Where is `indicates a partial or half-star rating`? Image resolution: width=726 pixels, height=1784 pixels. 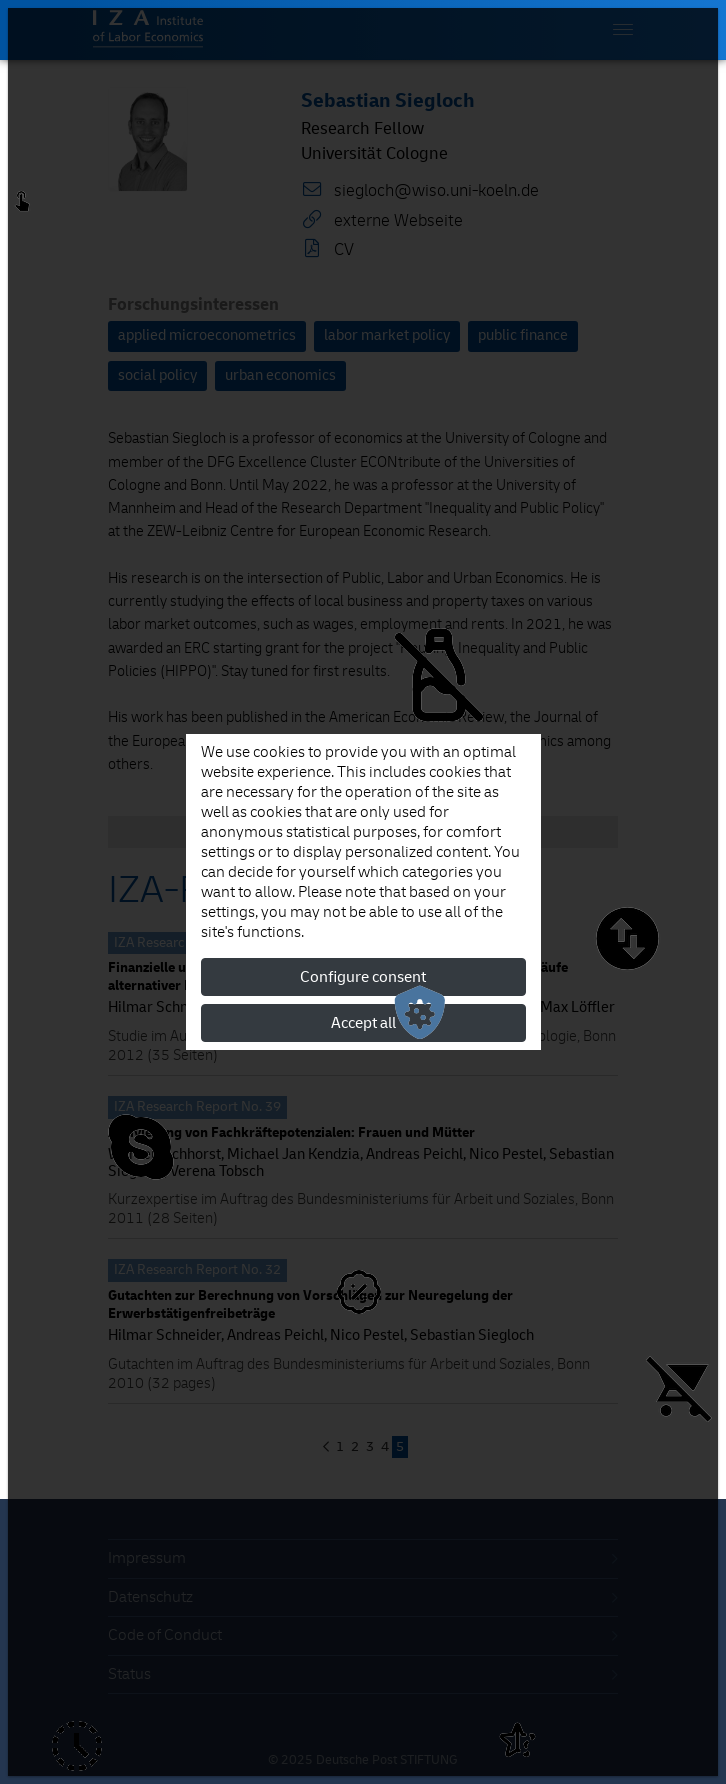
indicates a partial or half-star rating is located at coordinates (517, 1740).